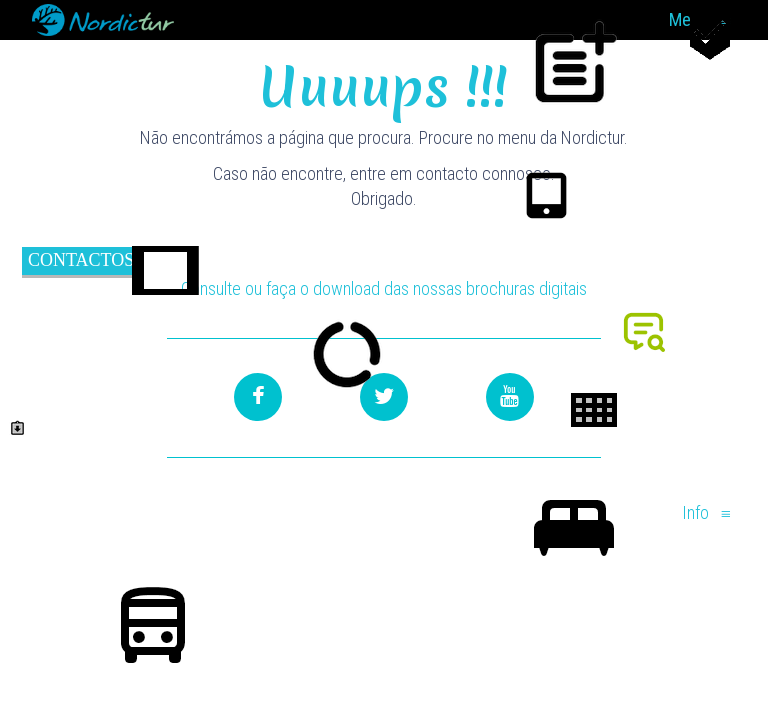 The image size is (768, 720). What do you see at coordinates (574, 528) in the screenshot?
I see `view hotel room or accommodation options` at bounding box center [574, 528].